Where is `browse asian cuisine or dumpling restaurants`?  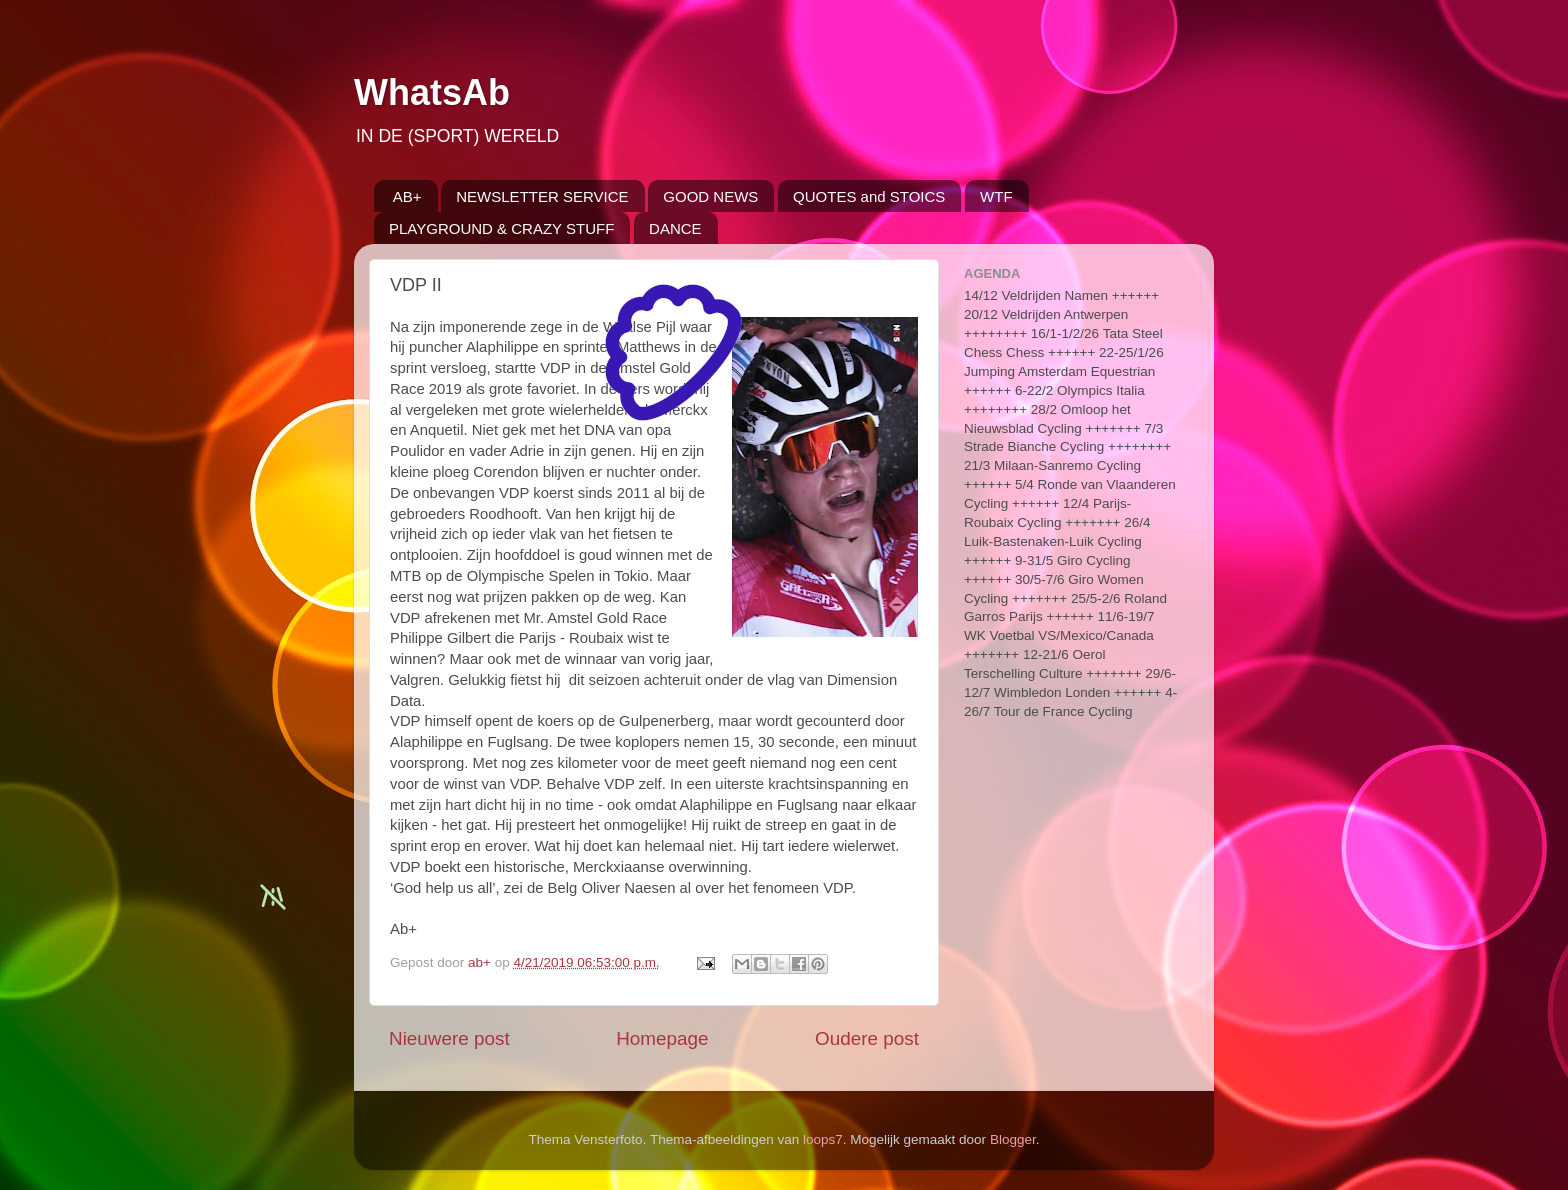
browse asian cuisine or dumpling restaurants is located at coordinates (673, 352).